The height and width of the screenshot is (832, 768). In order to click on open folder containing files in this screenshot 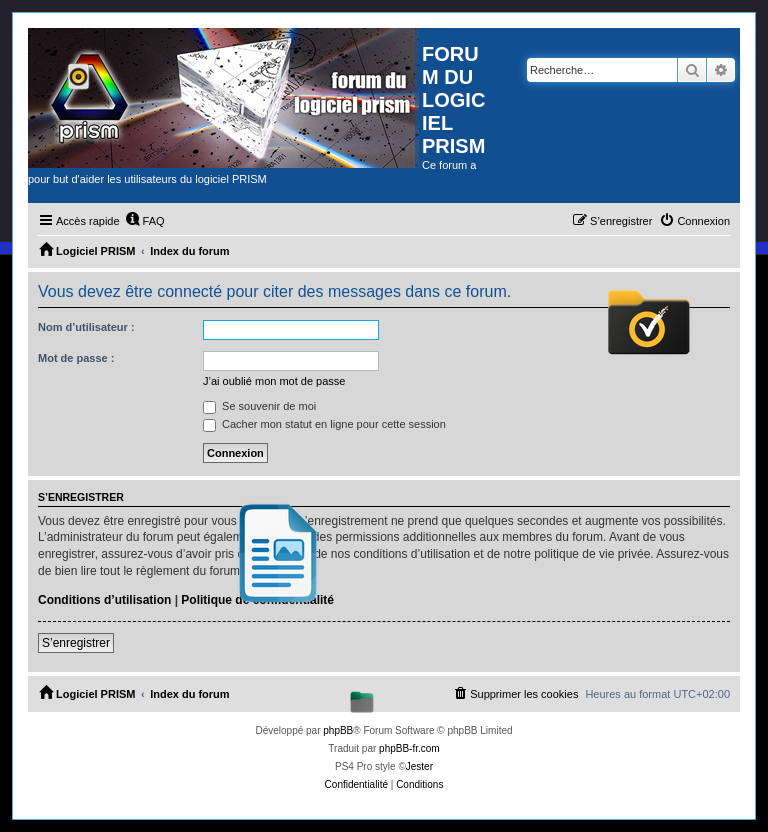, I will do `click(362, 702)`.